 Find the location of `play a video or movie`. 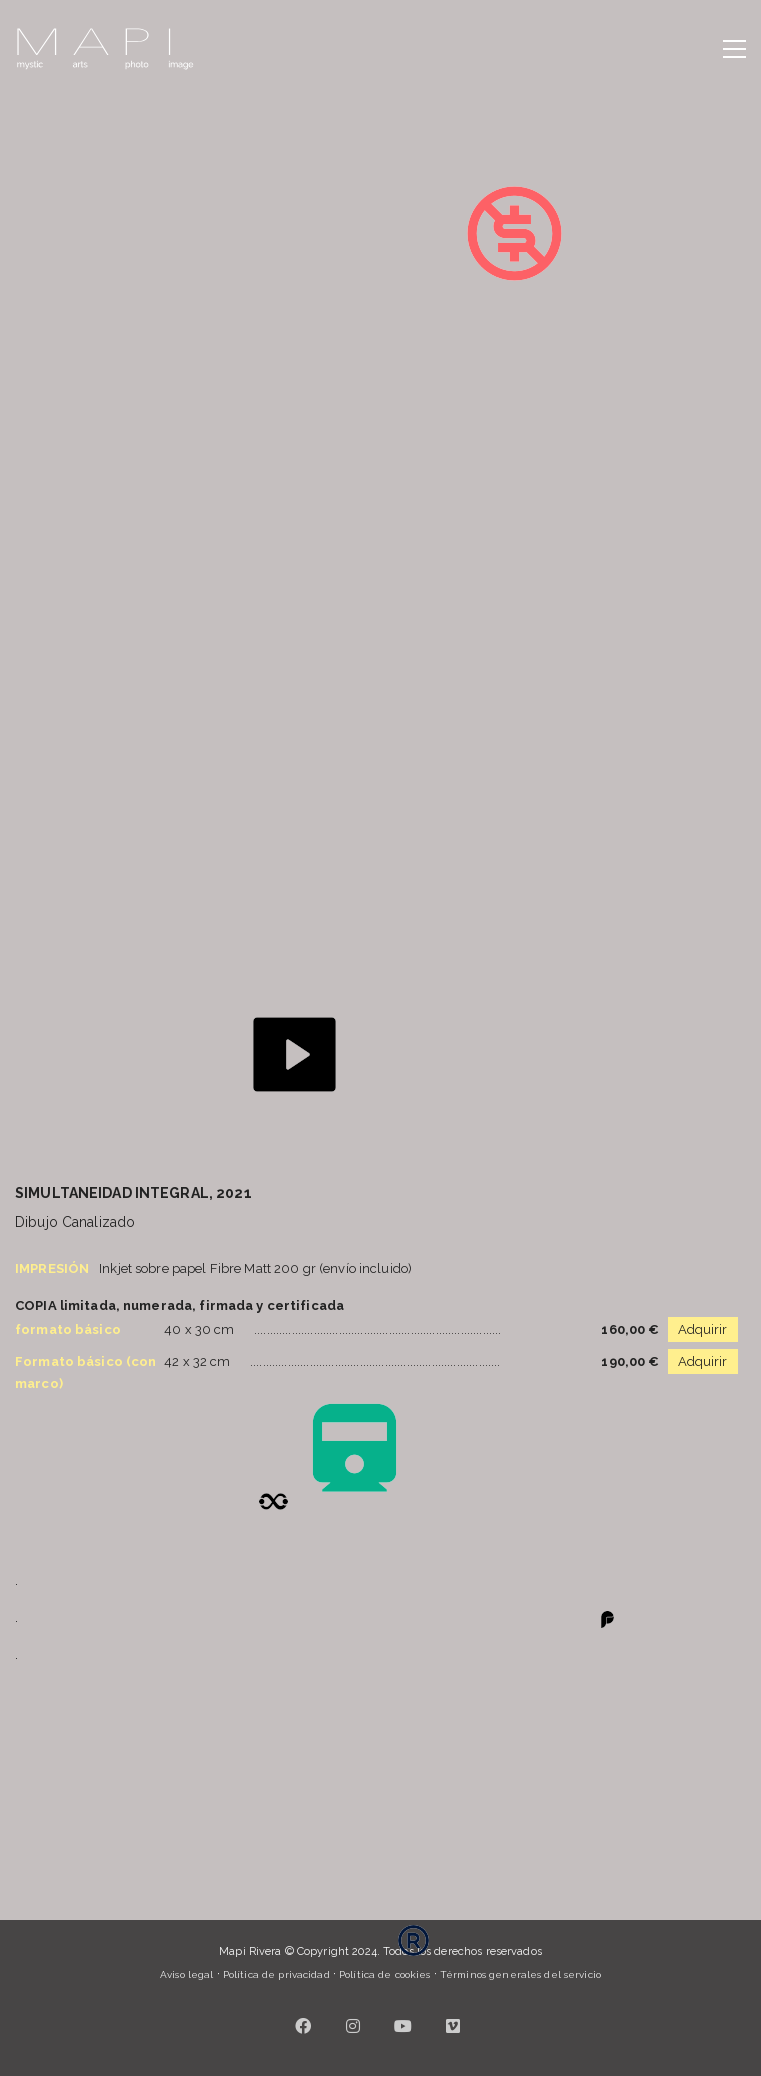

play a video or movie is located at coordinates (294, 1054).